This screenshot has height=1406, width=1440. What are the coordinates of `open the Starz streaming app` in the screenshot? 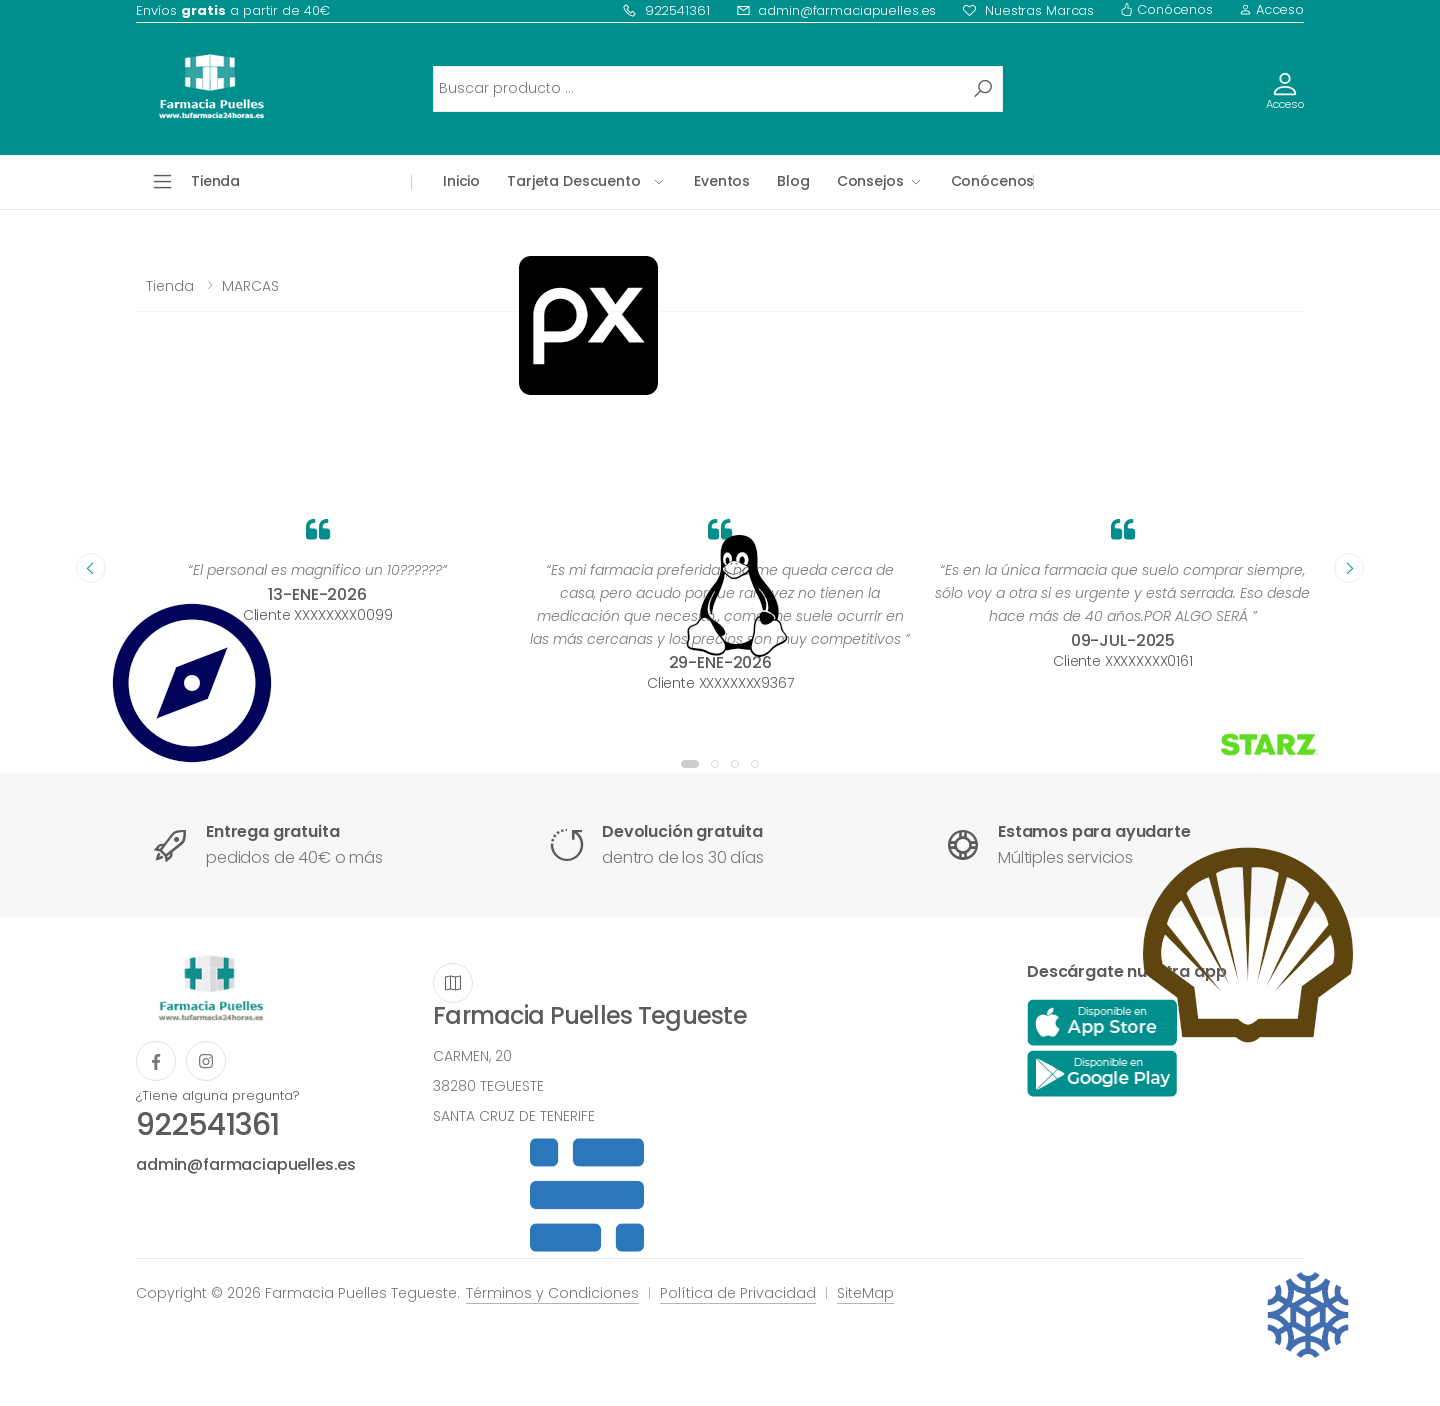 It's located at (1269, 744).